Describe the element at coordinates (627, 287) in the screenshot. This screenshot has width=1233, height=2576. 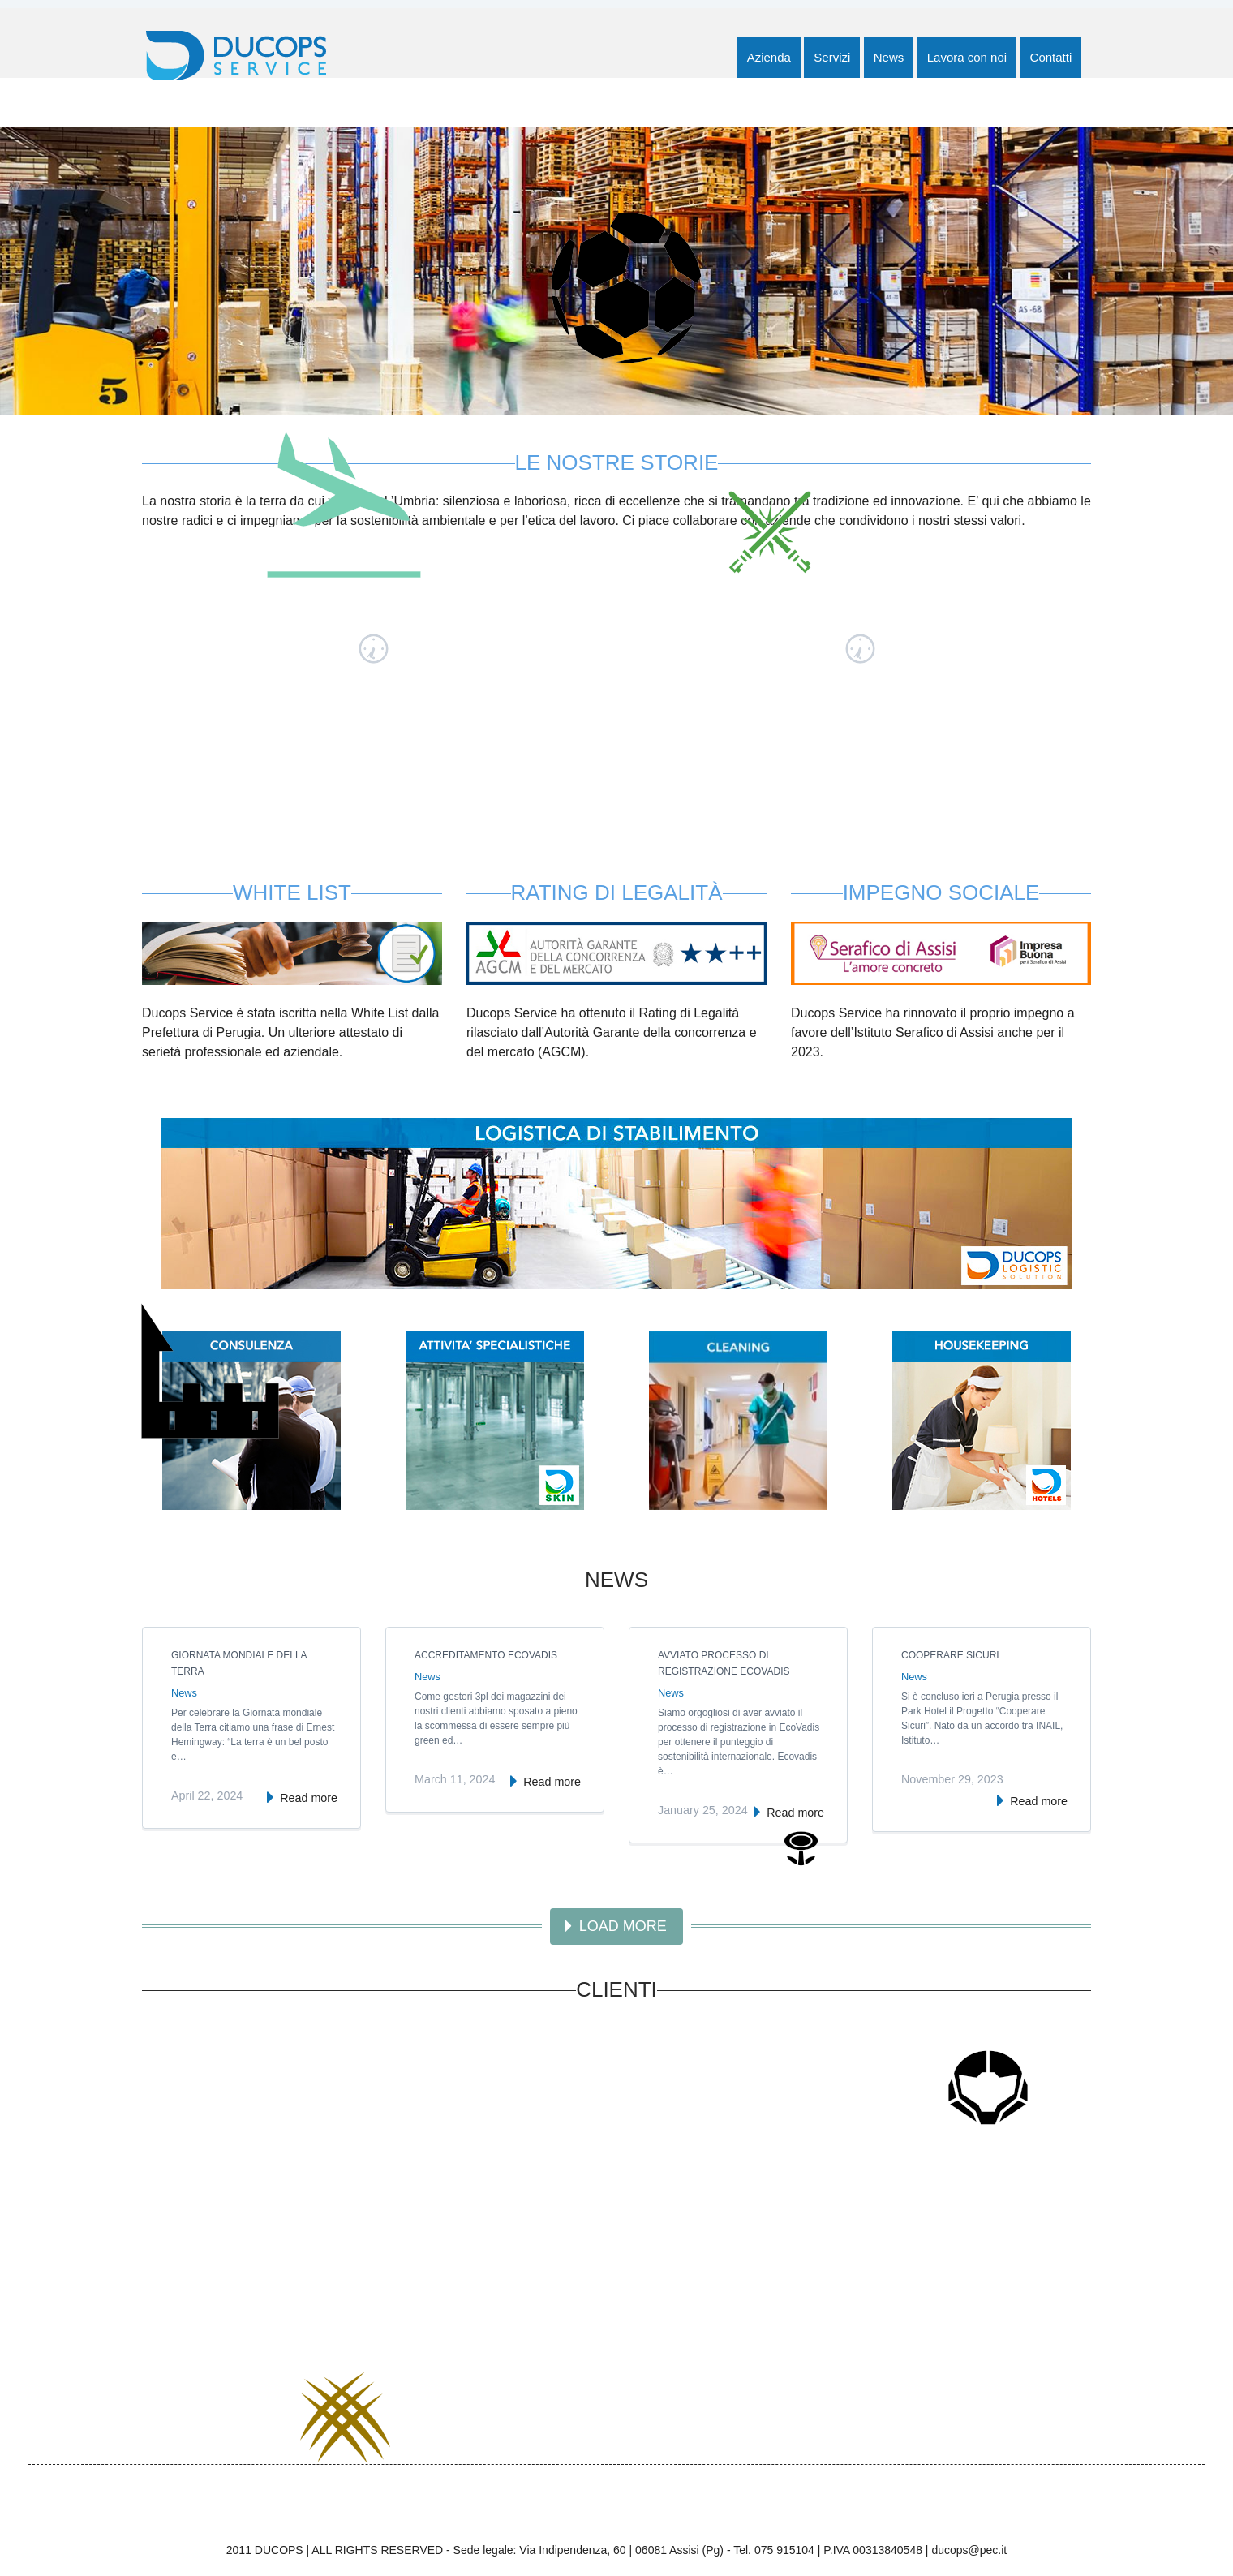
I see `access soccer or football games` at that location.